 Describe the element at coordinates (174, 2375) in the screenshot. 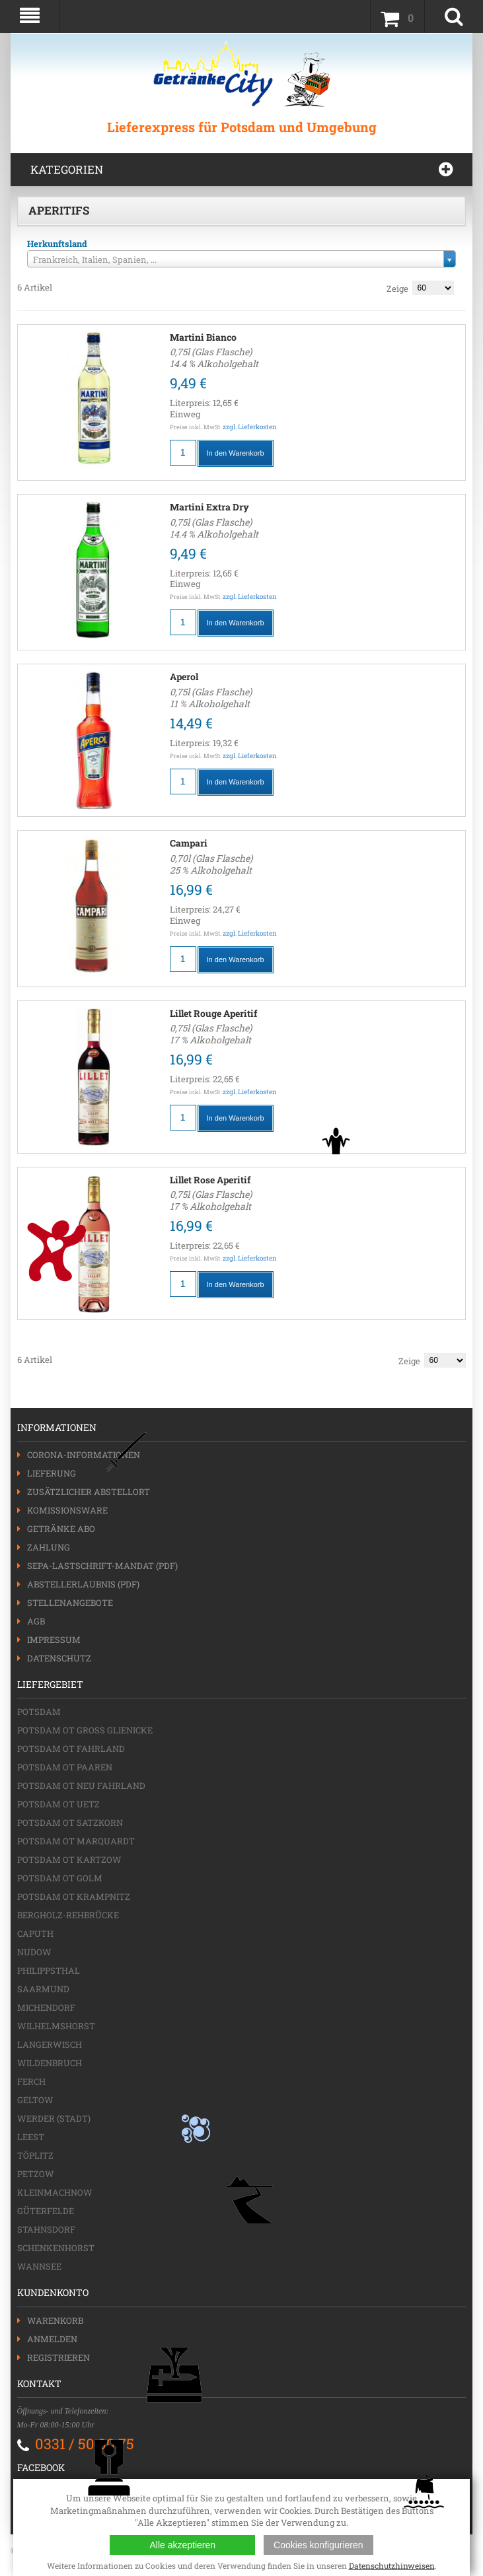

I see `craft or forge a new sword` at that location.